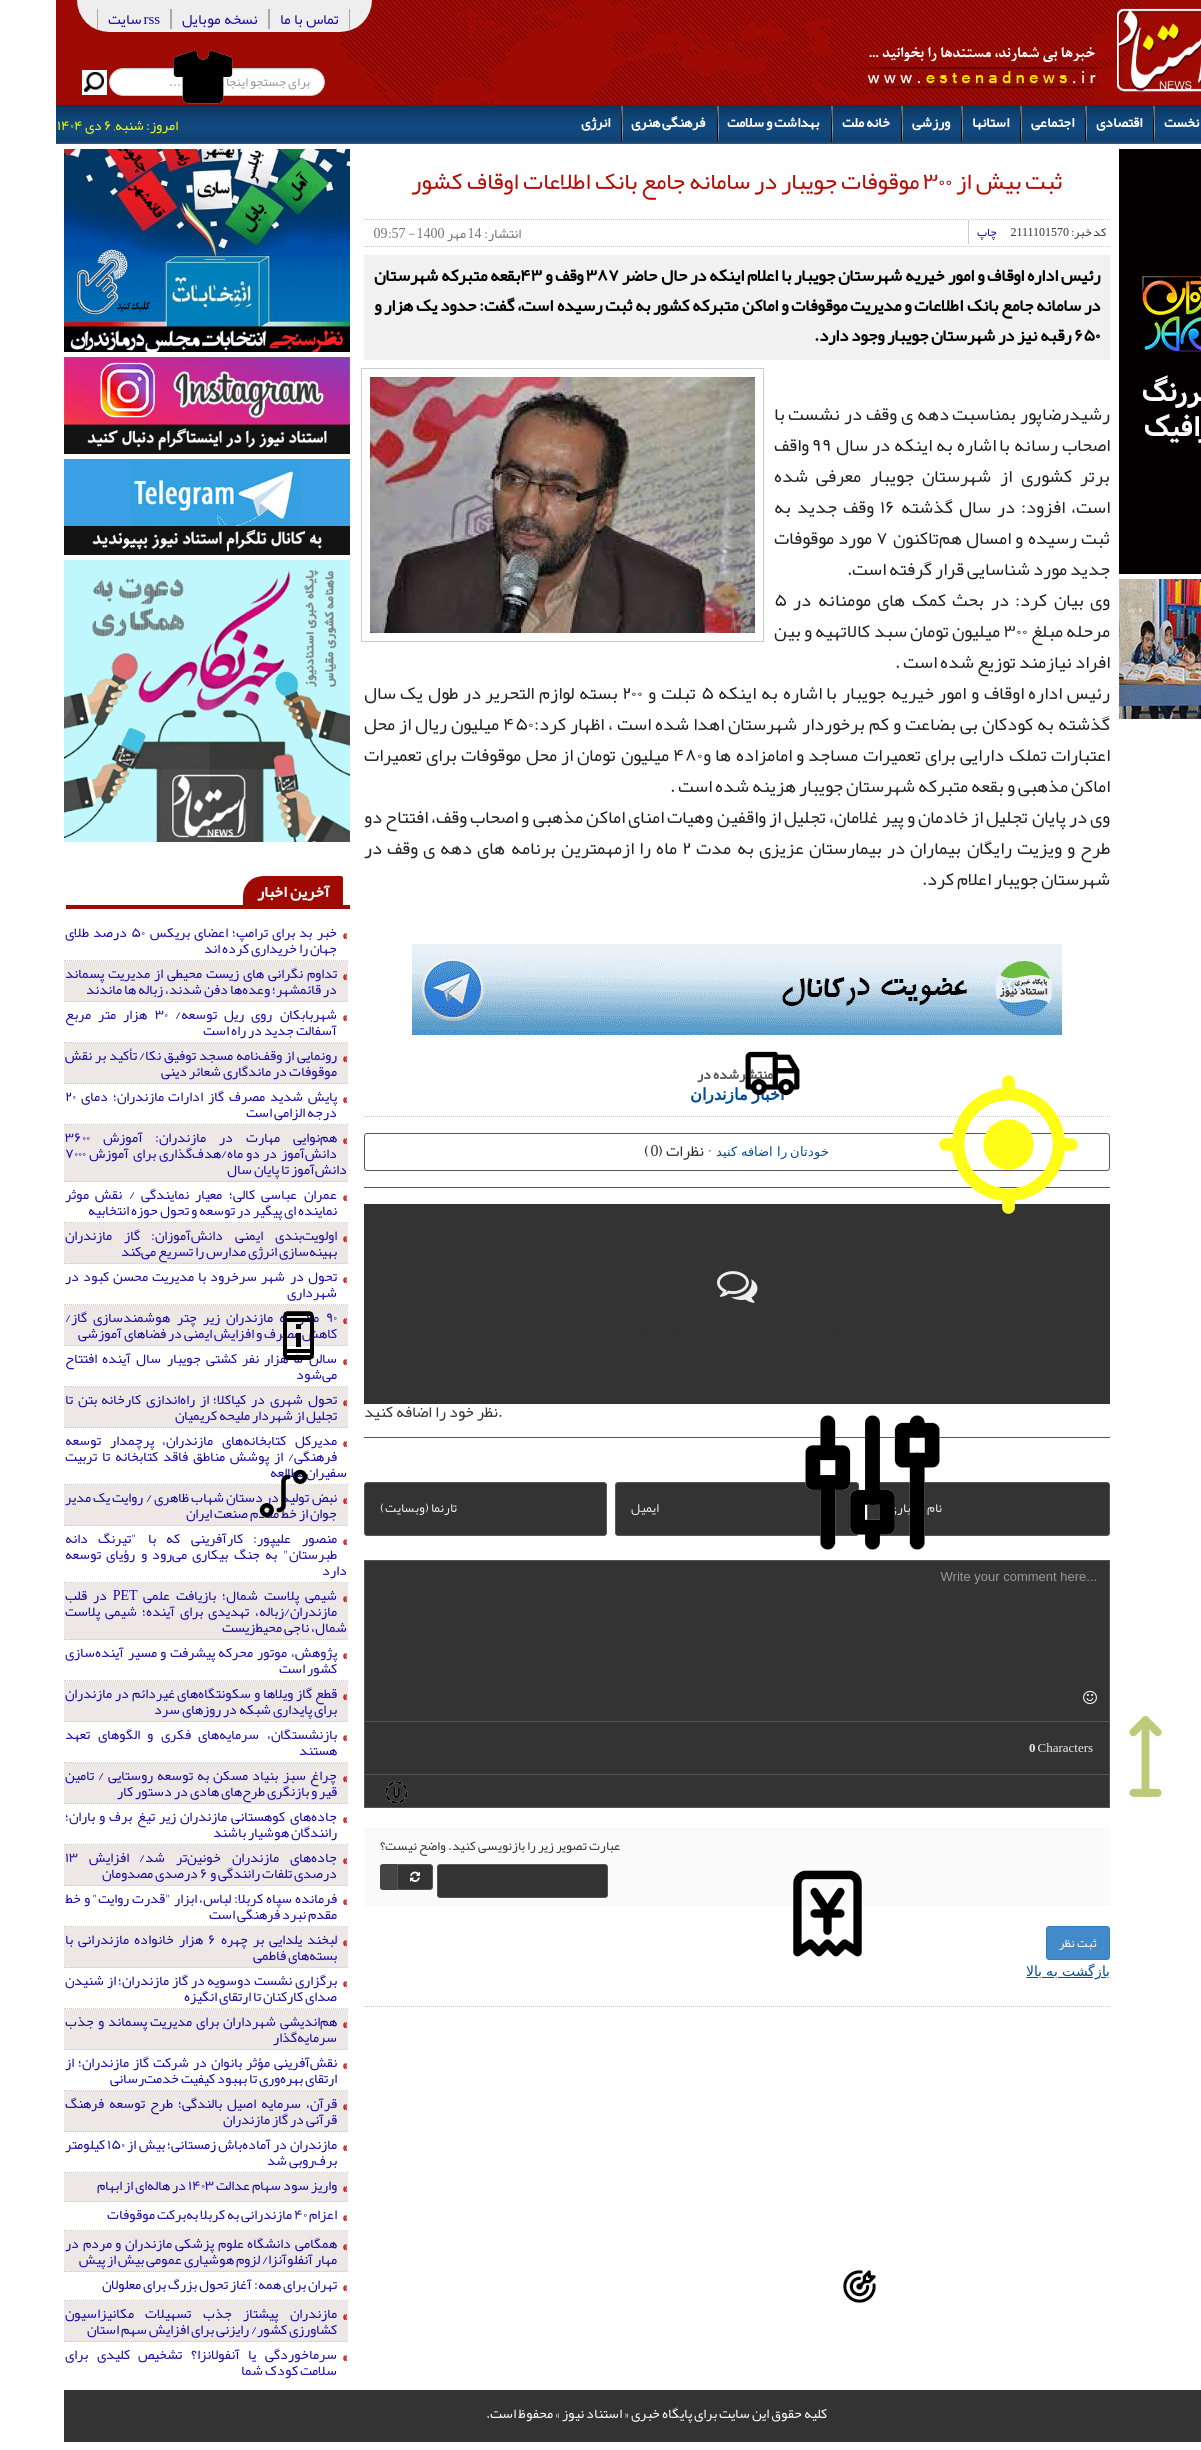  What do you see at coordinates (859, 2286) in the screenshot?
I see `set or view your goals` at bounding box center [859, 2286].